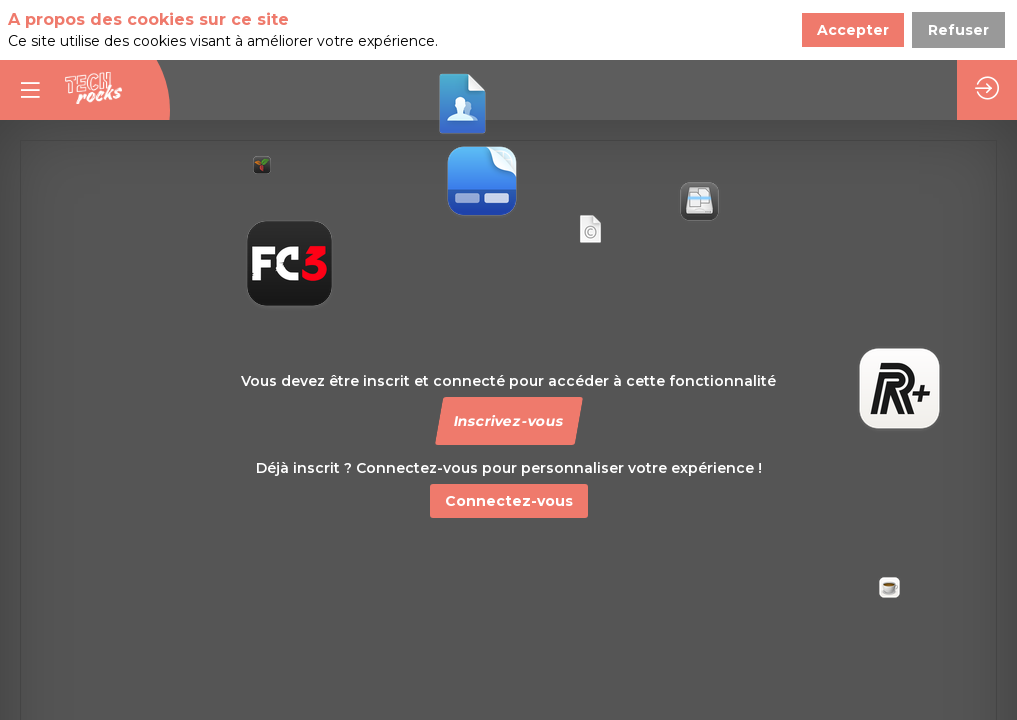 This screenshot has height=720, width=1017. What do you see at coordinates (590, 229) in the screenshot?
I see `indicates a file currently being copied` at bounding box center [590, 229].